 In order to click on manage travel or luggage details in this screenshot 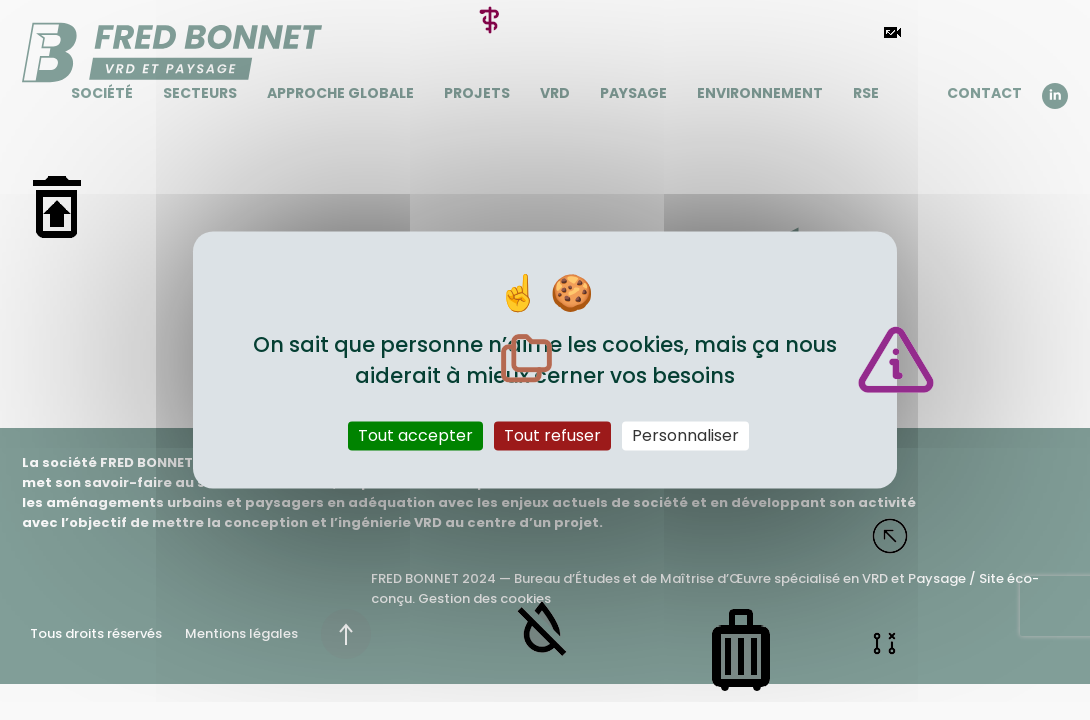, I will do `click(741, 650)`.